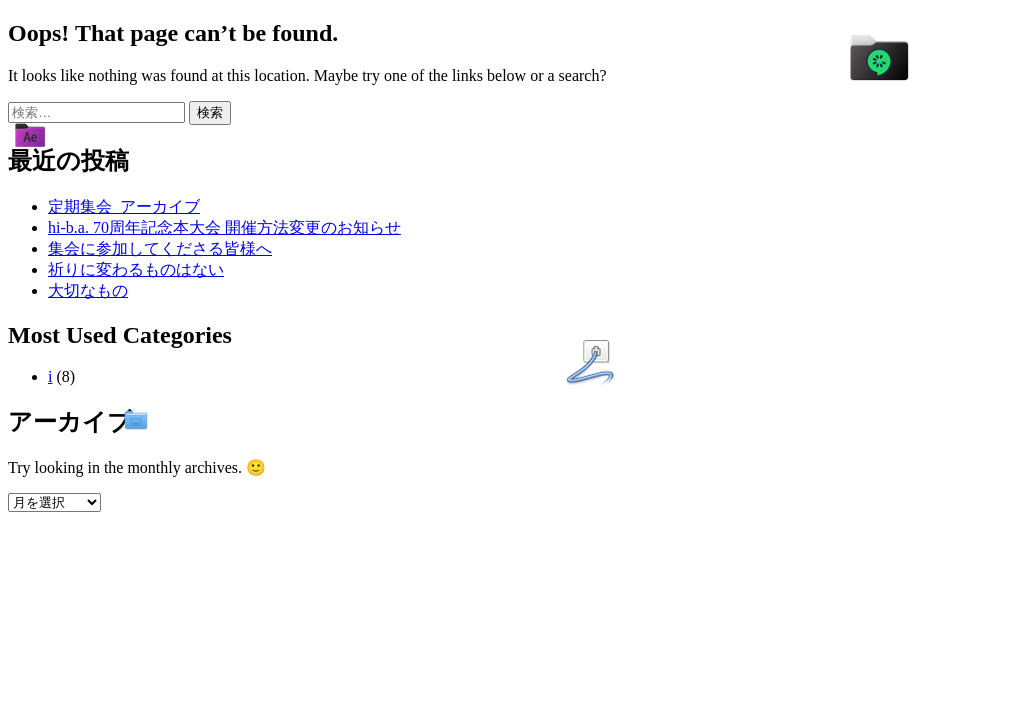  Describe the element at coordinates (879, 59) in the screenshot. I see `folder containing cucumber/gherkin test files` at that location.